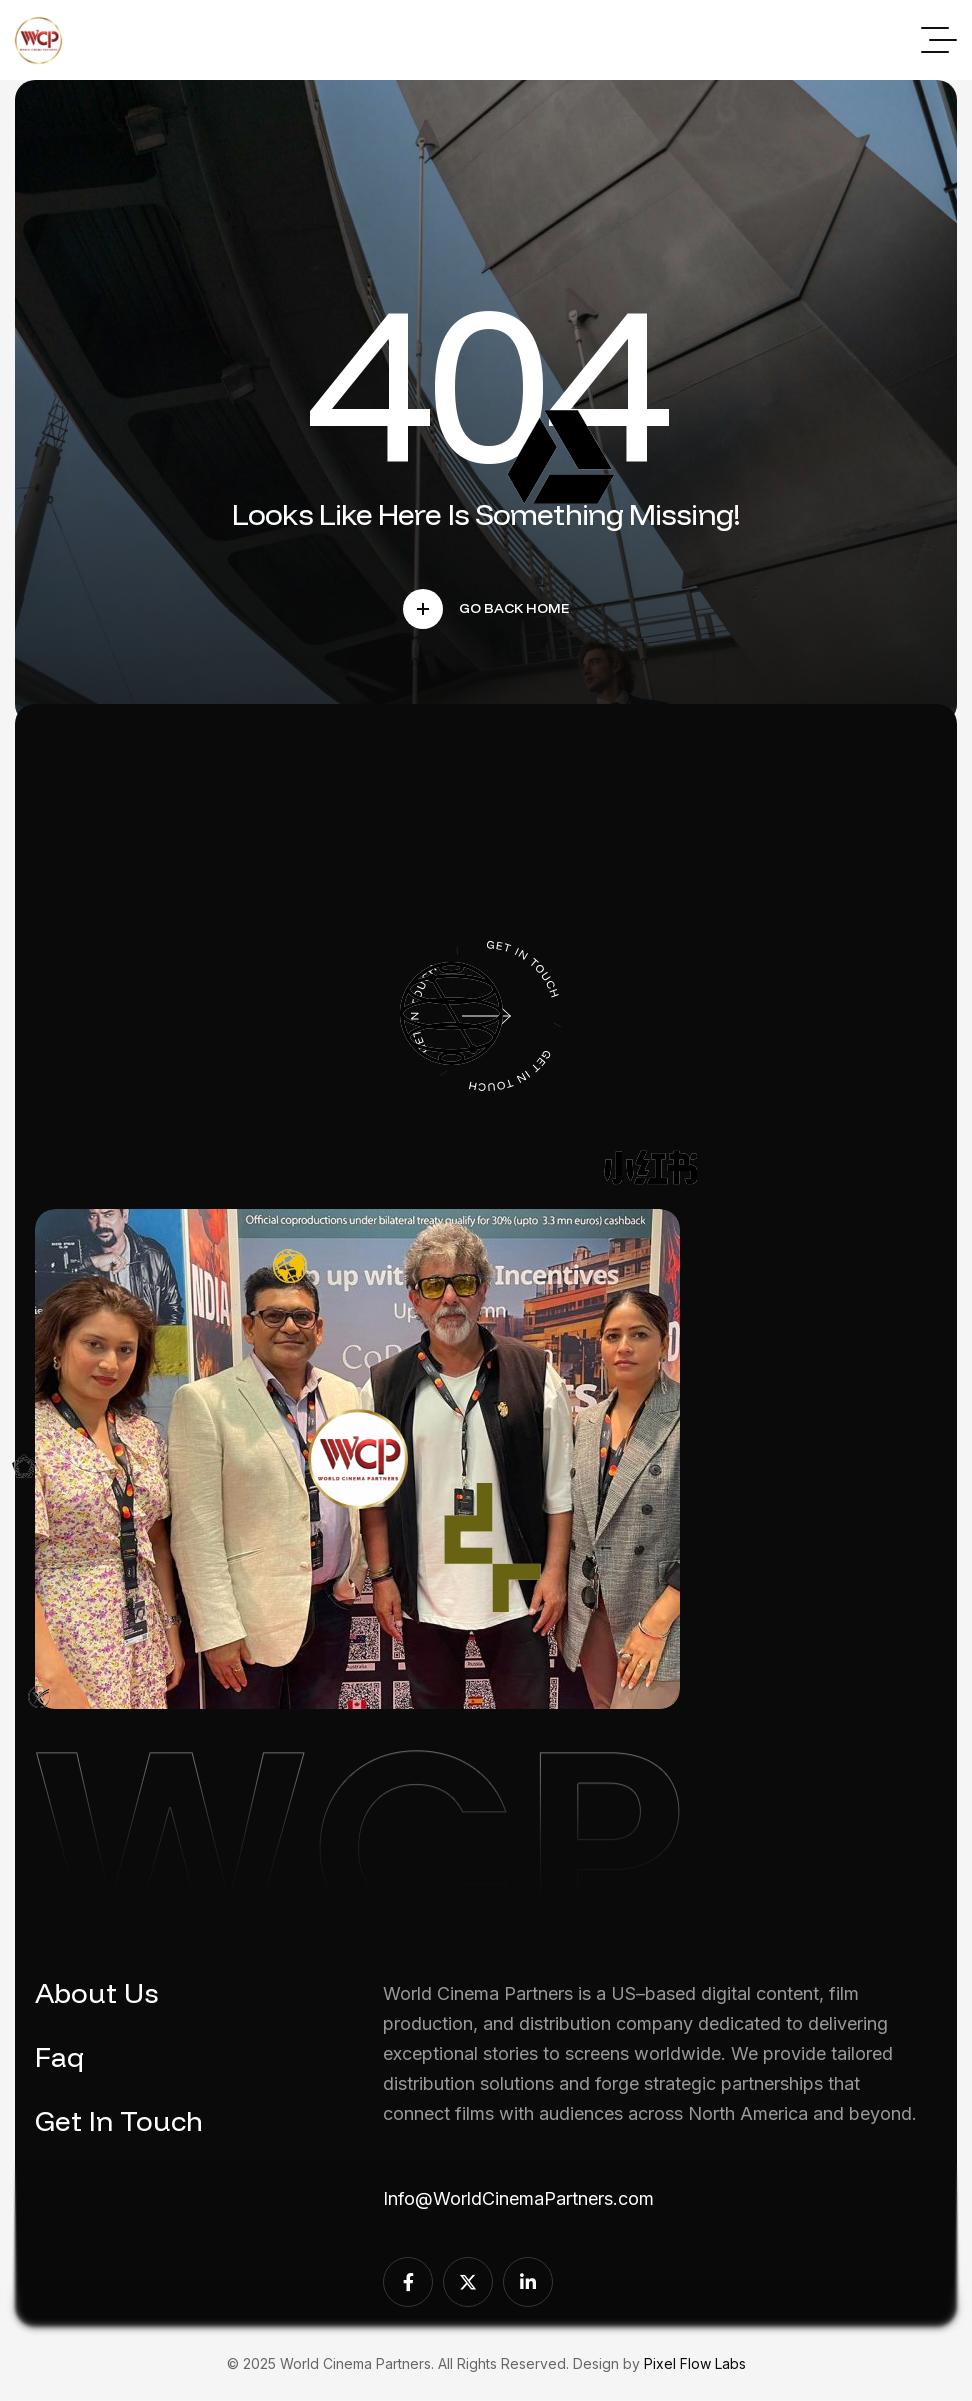 Image resolution: width=972 pixels, height=2401 pixels. What do you see at coordinates (290, 1266) in the screenshot?
I see `Esri geographic information system (GIS) branding` at bounding box center [290, 1266].